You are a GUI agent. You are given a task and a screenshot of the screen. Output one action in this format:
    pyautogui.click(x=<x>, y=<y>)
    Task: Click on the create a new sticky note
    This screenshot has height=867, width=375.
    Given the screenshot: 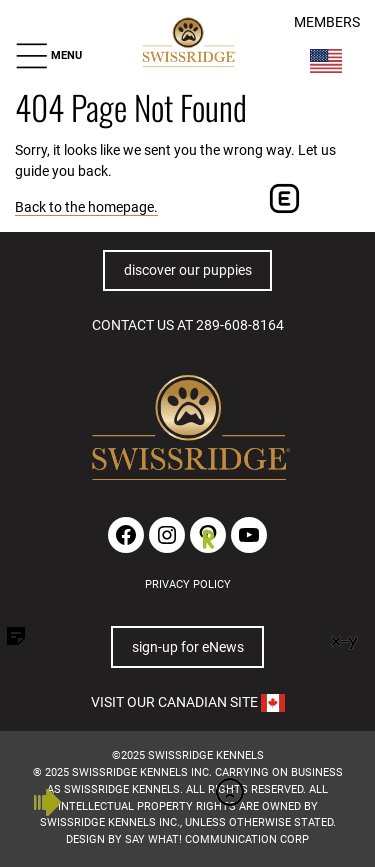 What is the action you would take?
    pyautogui.click(x=16, y=636)
    